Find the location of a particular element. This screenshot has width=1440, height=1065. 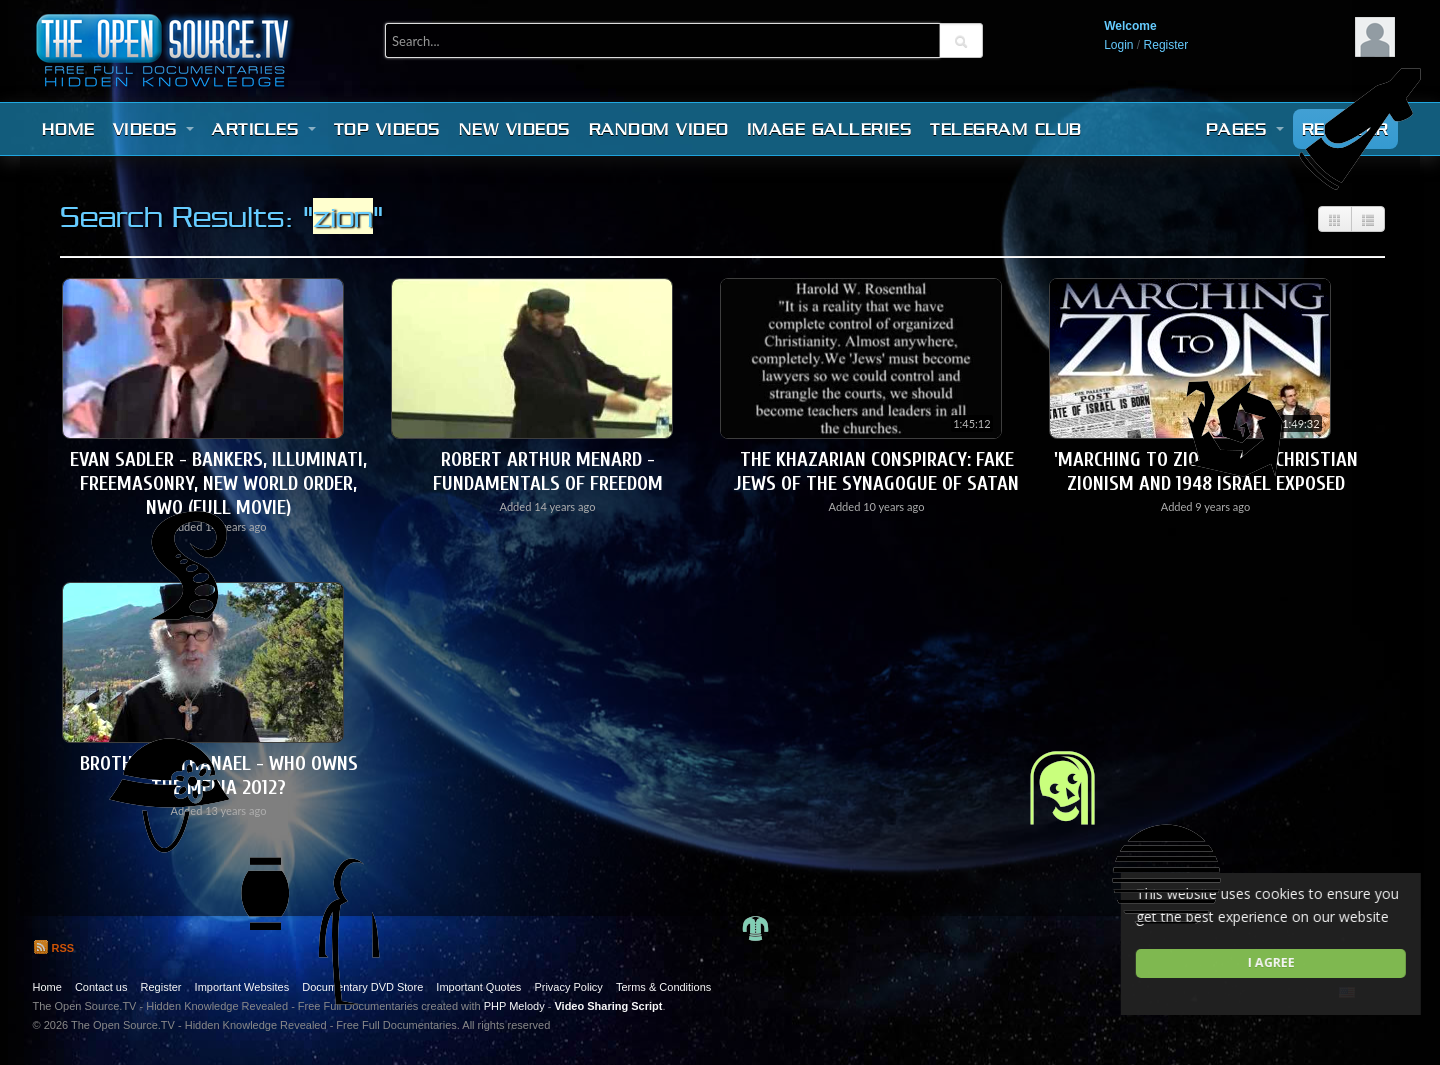

view clothing or apparel items is located at coordinates (755, 928).